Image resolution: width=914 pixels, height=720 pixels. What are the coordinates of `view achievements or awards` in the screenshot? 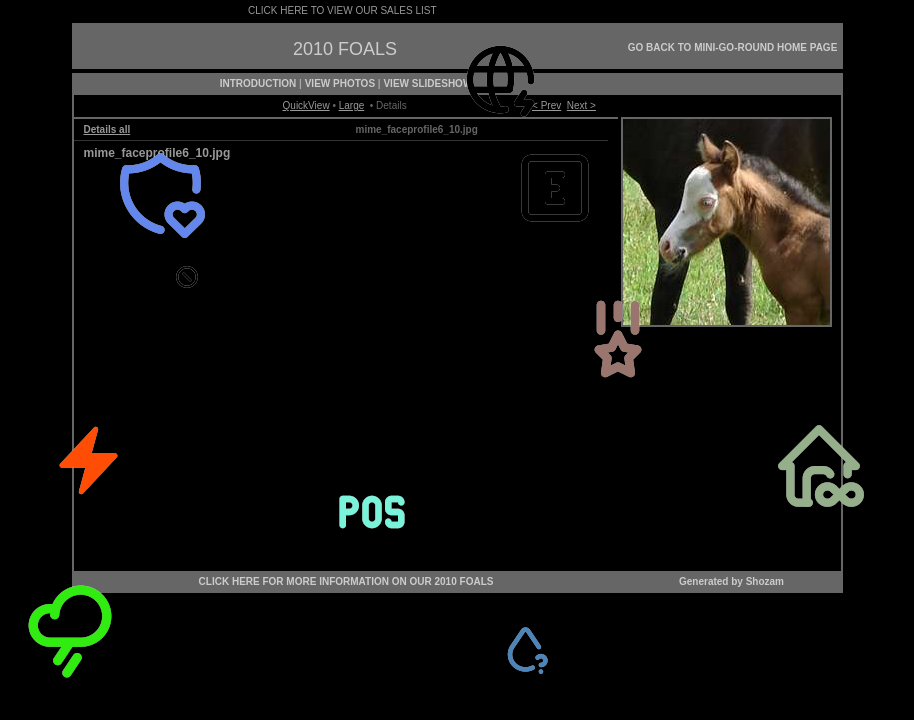 It's located at (618, 339).